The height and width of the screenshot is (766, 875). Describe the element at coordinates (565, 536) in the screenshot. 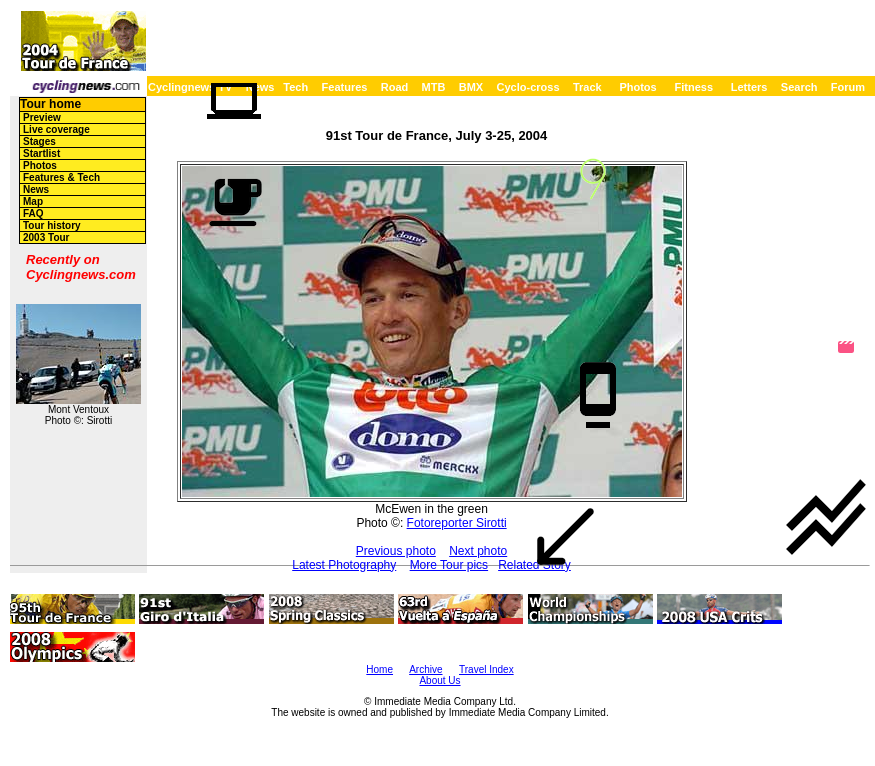

I see `move item to the bottom-left corner` at that location.